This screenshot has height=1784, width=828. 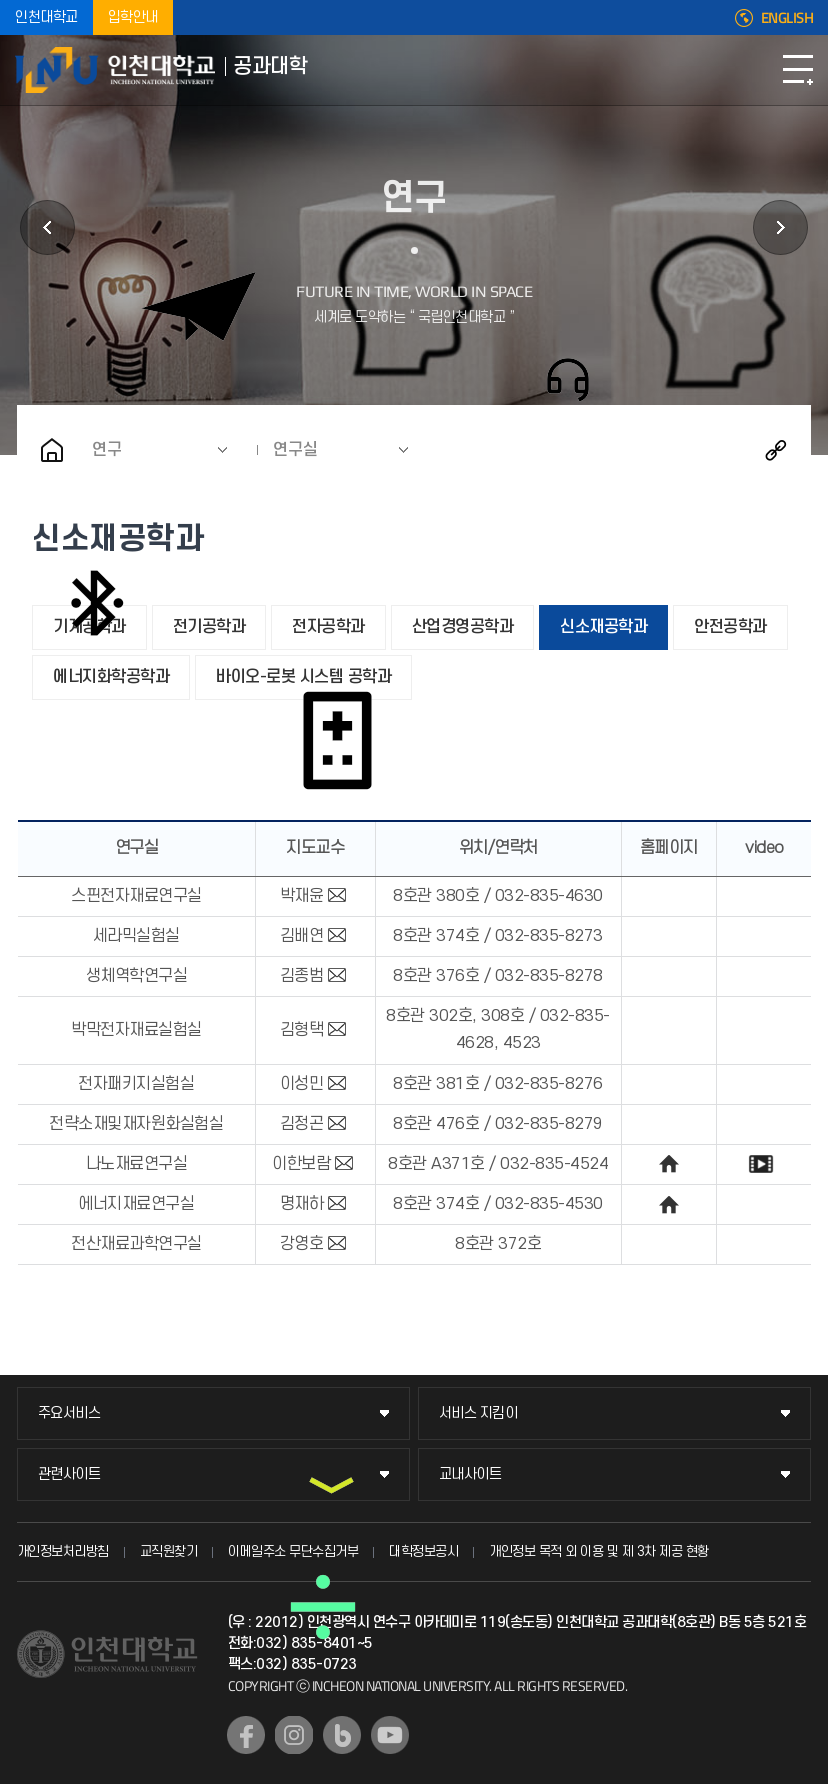 I want to click on expand content or reveal more options, so click(x=331, y=1484).